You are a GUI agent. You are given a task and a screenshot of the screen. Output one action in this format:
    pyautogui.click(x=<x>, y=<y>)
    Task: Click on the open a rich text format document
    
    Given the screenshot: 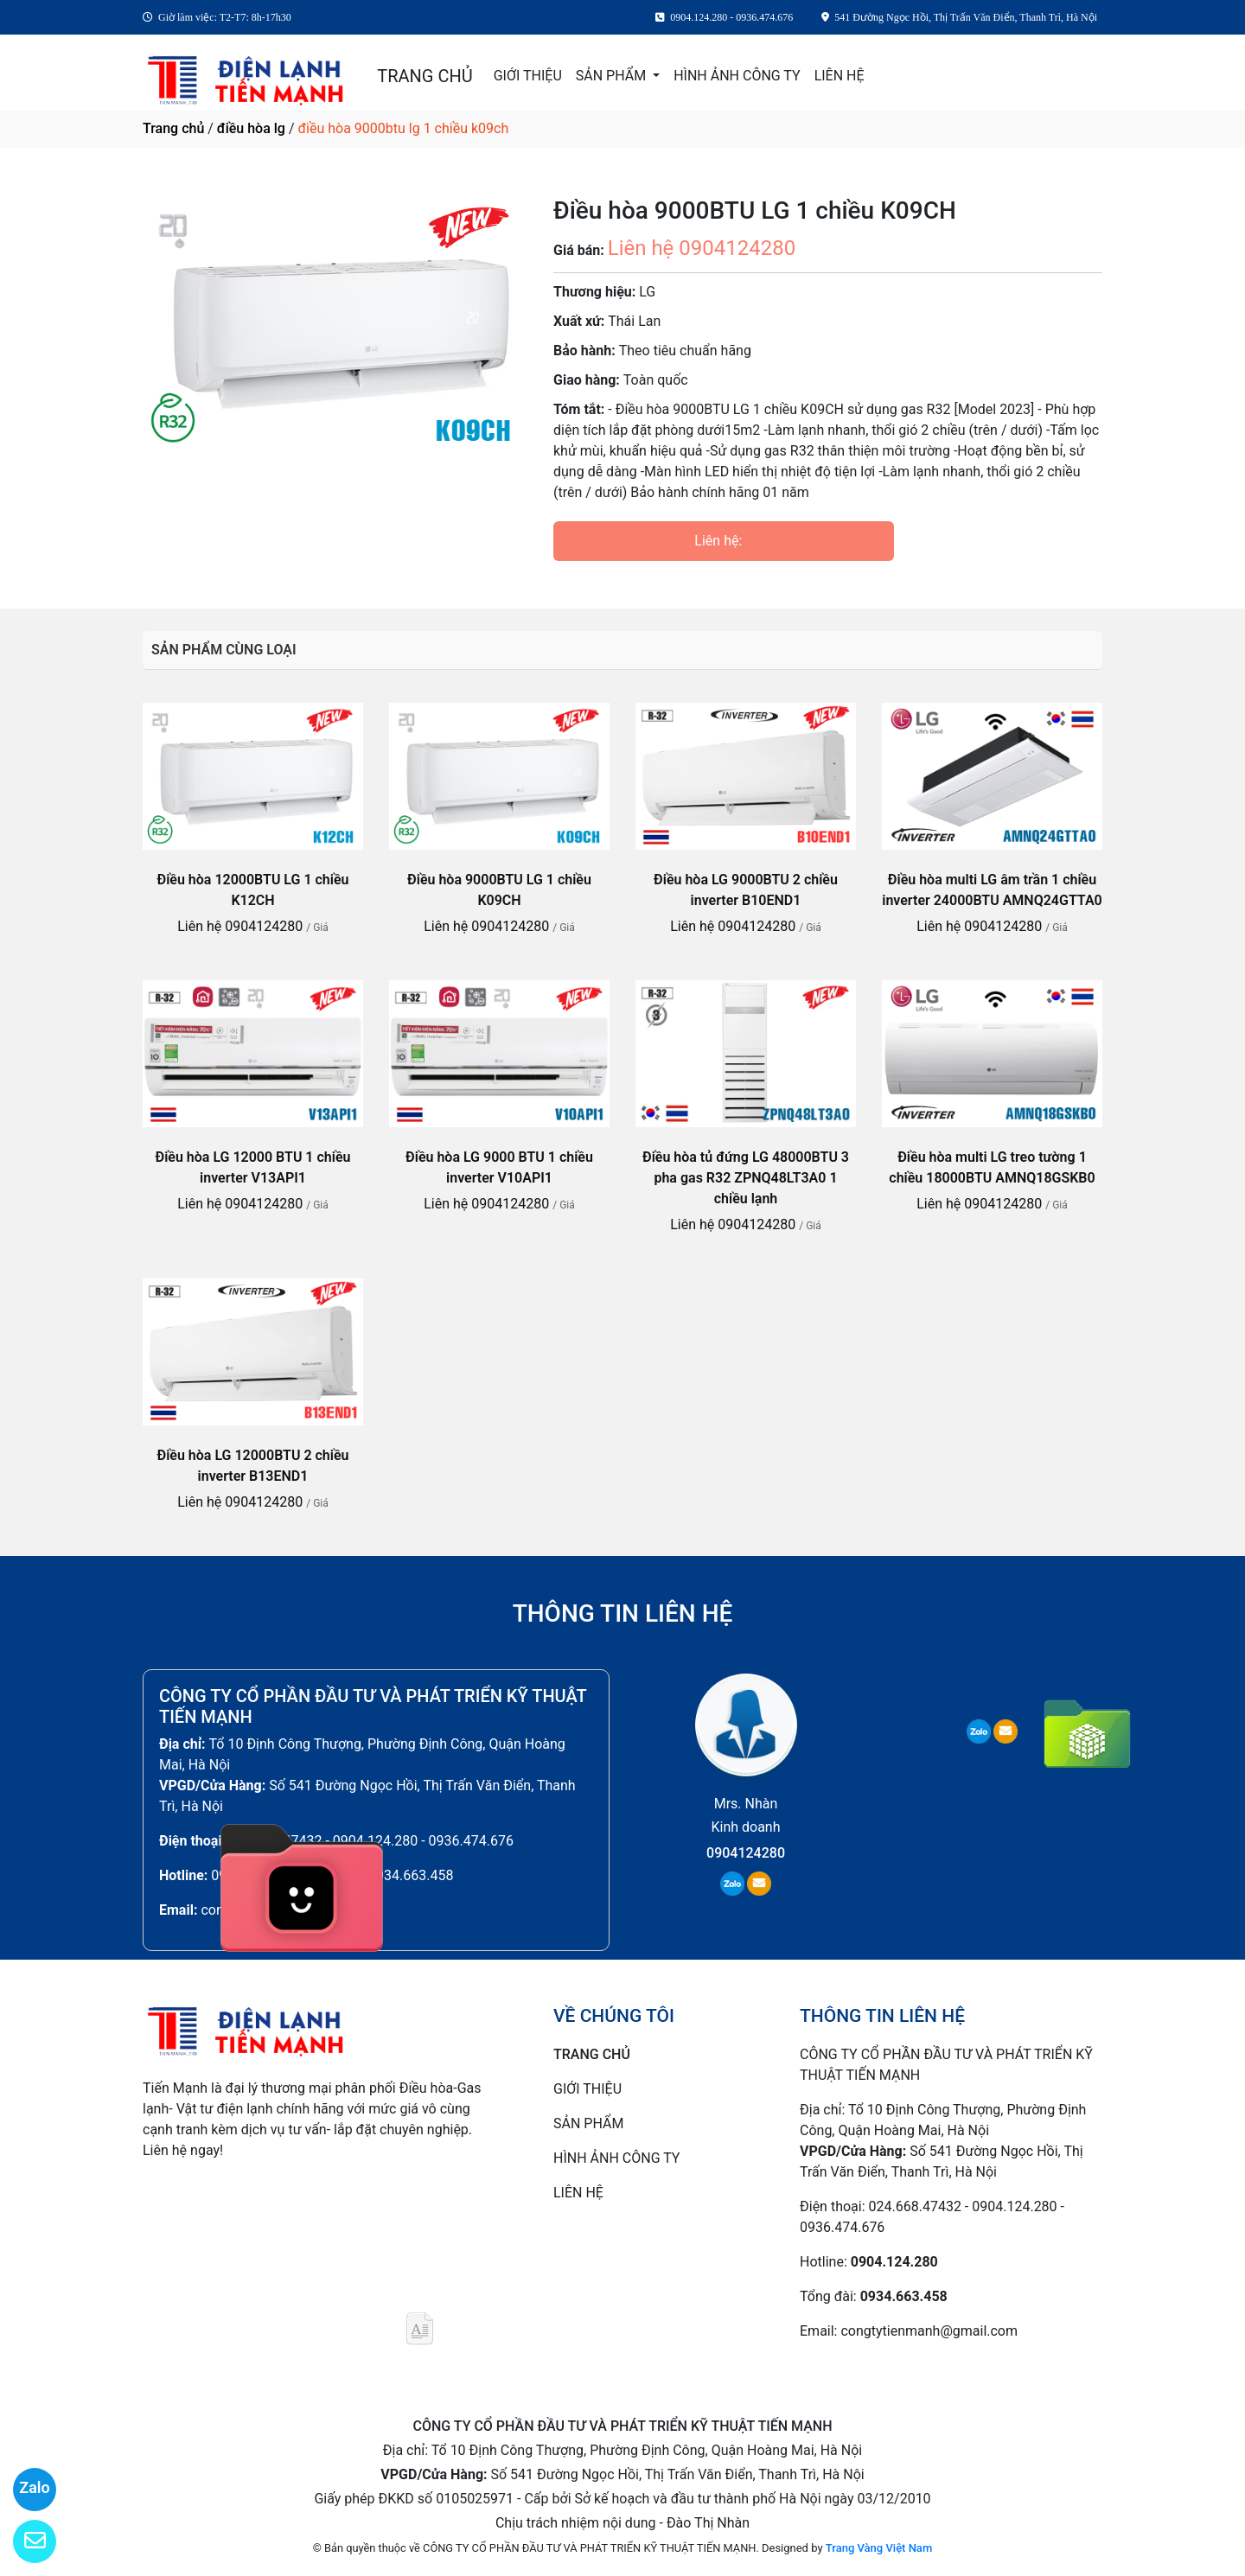 What is the action you would take?
    pyautogui.click(x=419, y=2328)
    